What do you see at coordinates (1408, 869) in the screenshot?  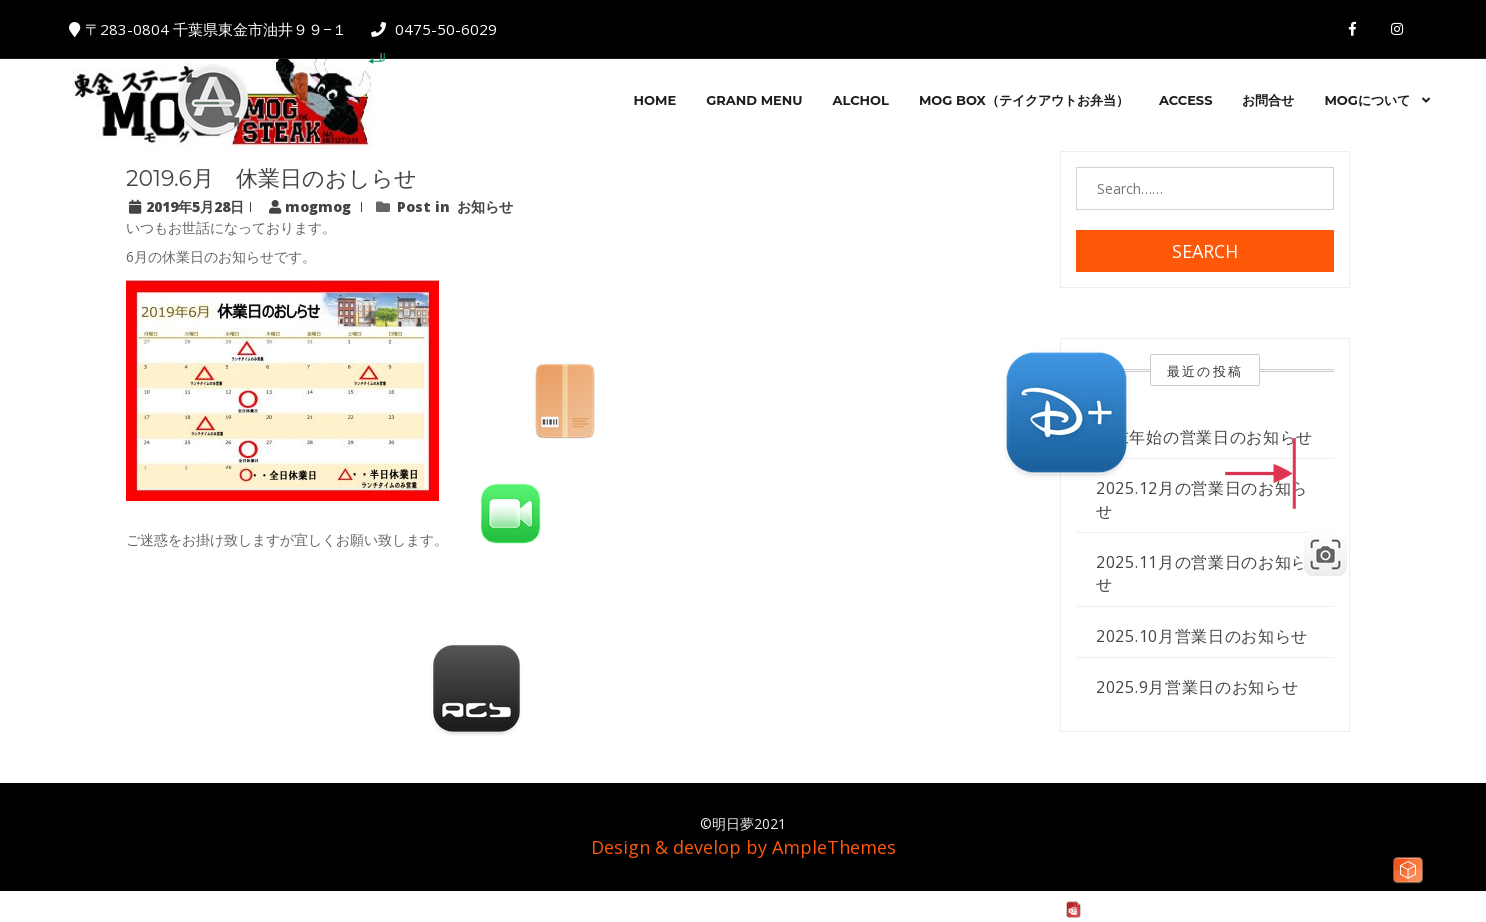 I see `open an STL 3D model file` at bounding box center [1408, 869].